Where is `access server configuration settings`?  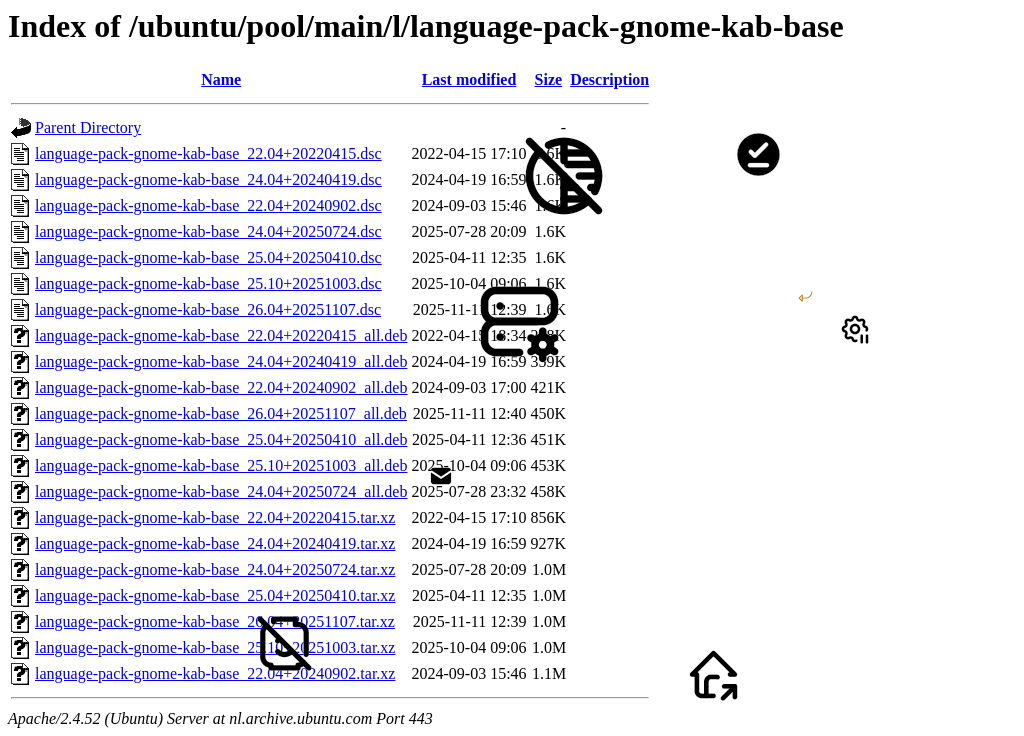
access server configuration settings is located at coordinates (519, 321).